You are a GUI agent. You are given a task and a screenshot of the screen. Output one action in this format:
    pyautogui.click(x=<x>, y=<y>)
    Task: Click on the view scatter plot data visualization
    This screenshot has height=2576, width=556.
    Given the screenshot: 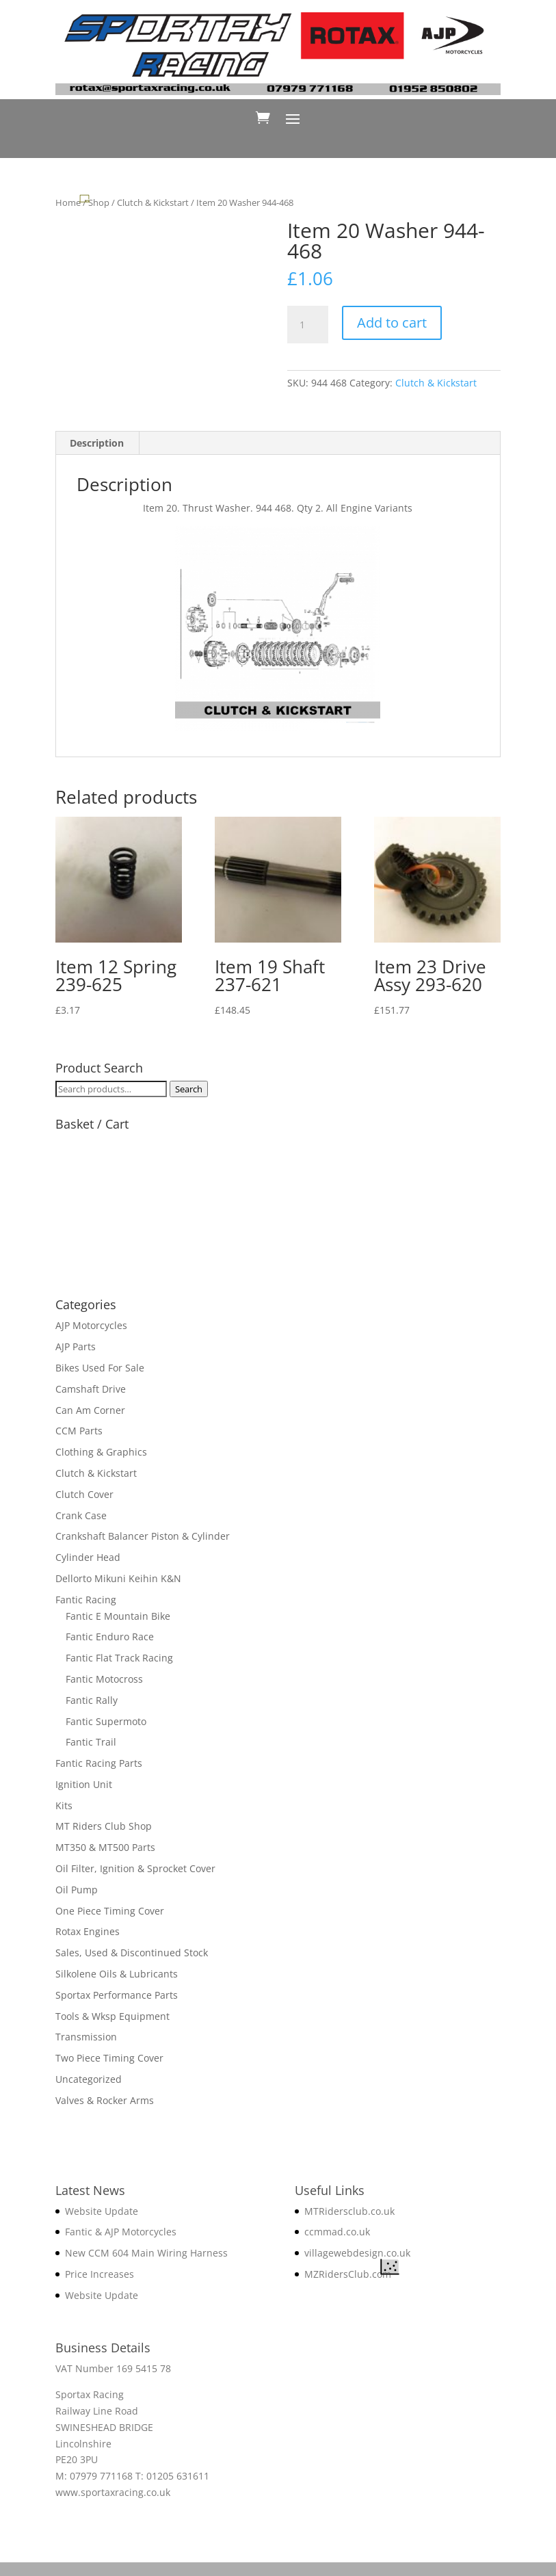 What is the action you would take?
    pyautogui.click(x=390, y=2267)
    